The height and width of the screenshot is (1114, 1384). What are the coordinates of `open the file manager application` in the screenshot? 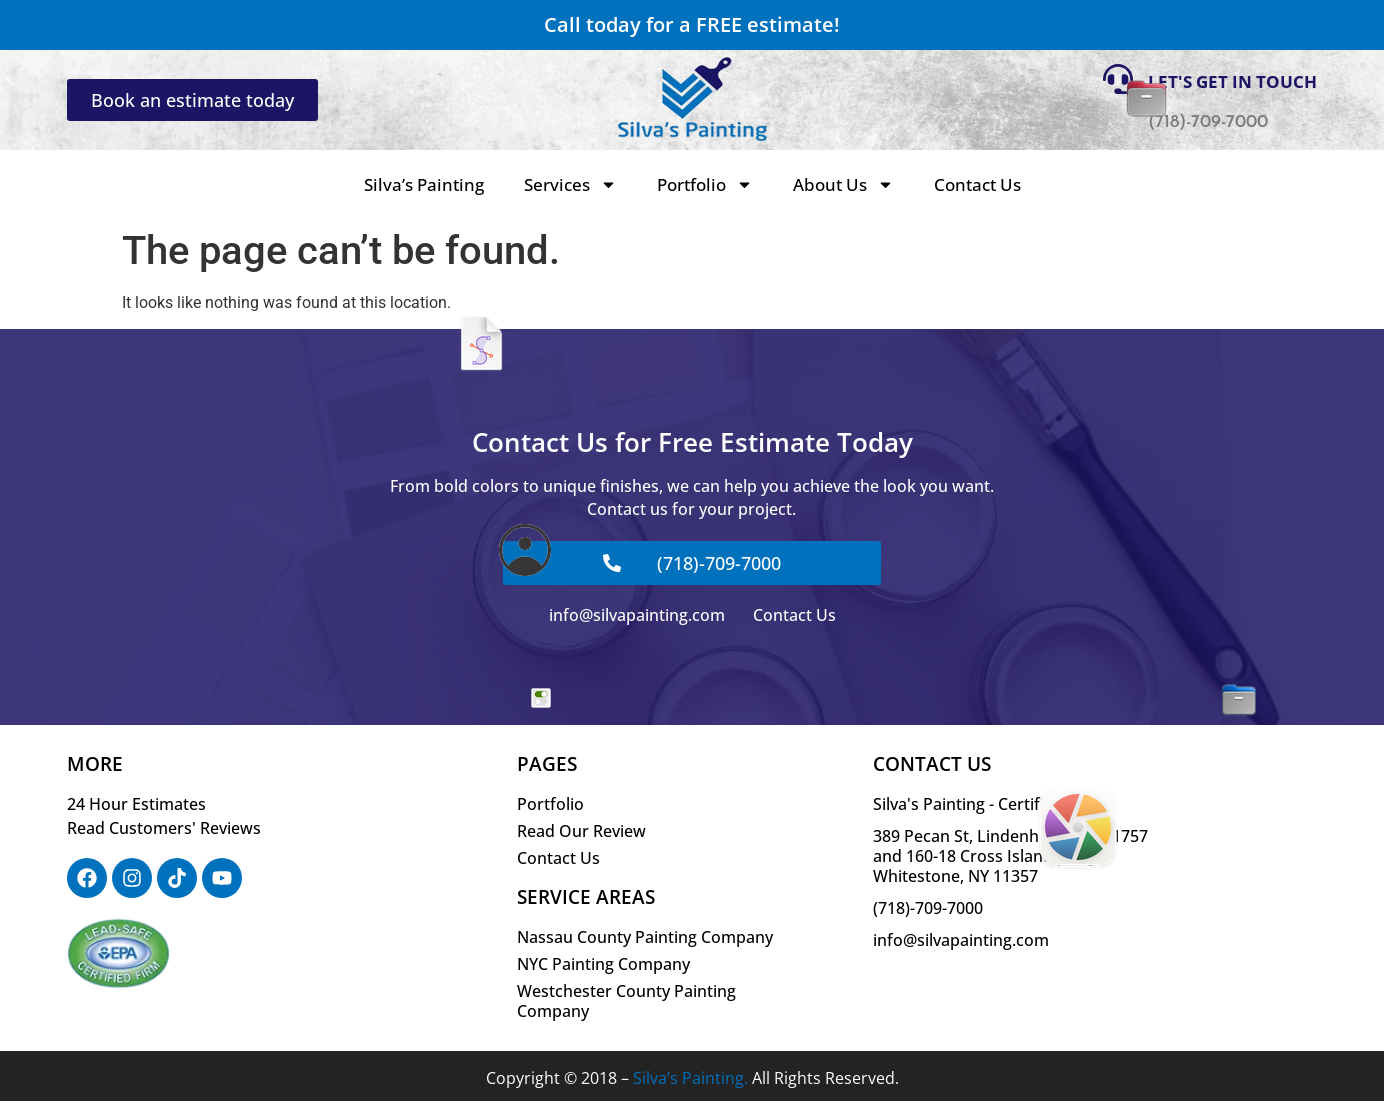 It's located at (1239, 699).